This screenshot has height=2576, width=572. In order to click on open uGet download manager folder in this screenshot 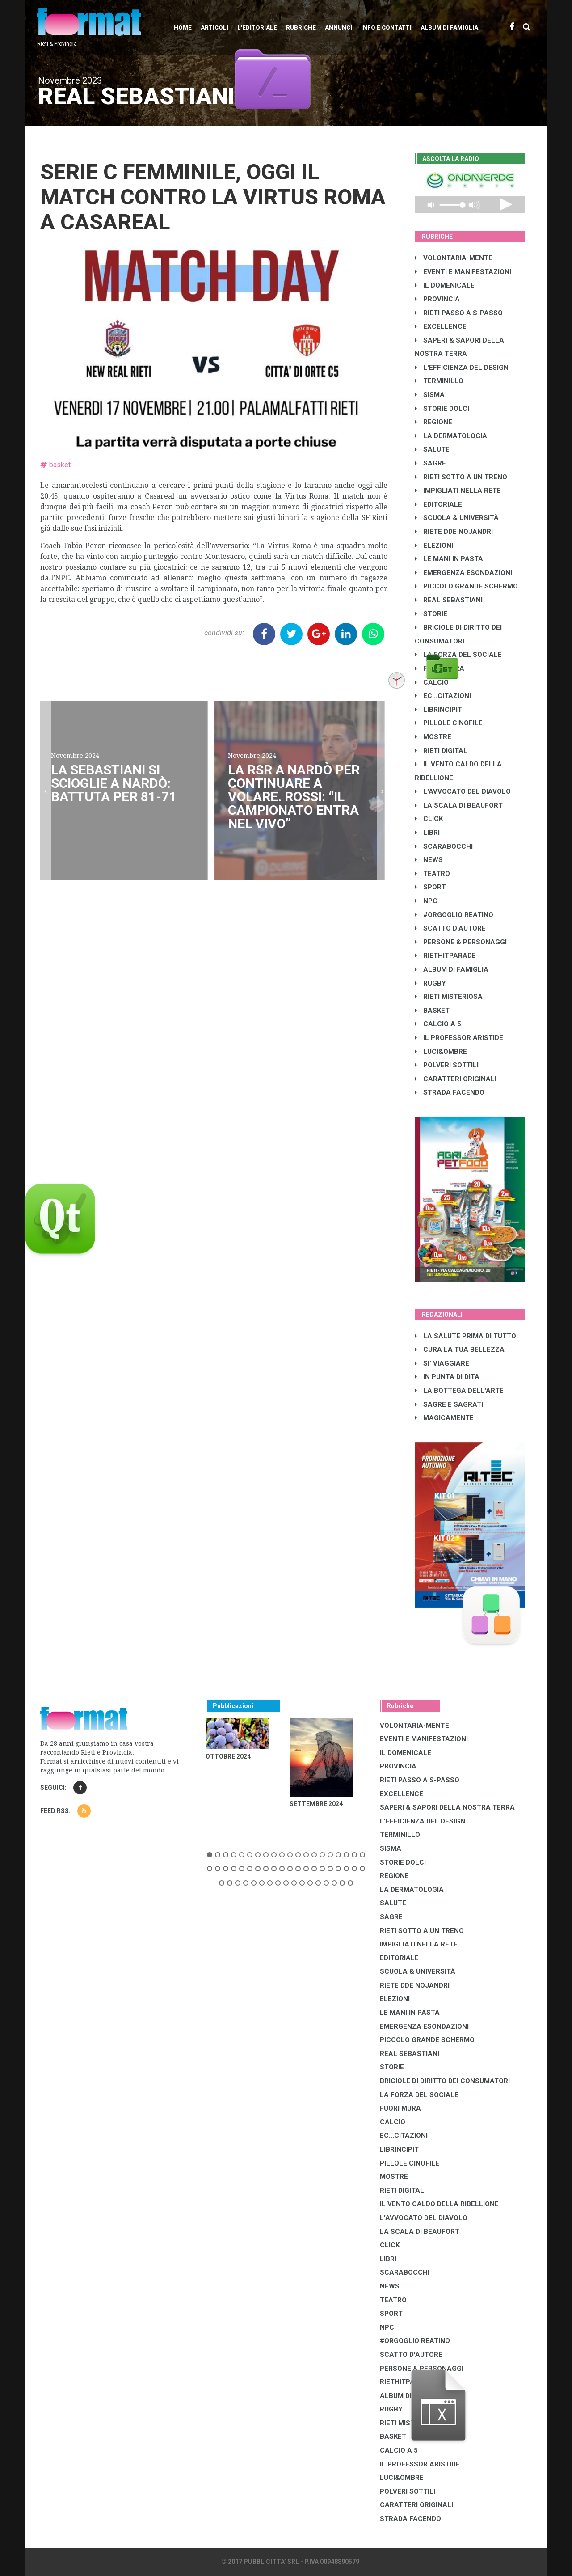, I will do `click(442, 668)`.